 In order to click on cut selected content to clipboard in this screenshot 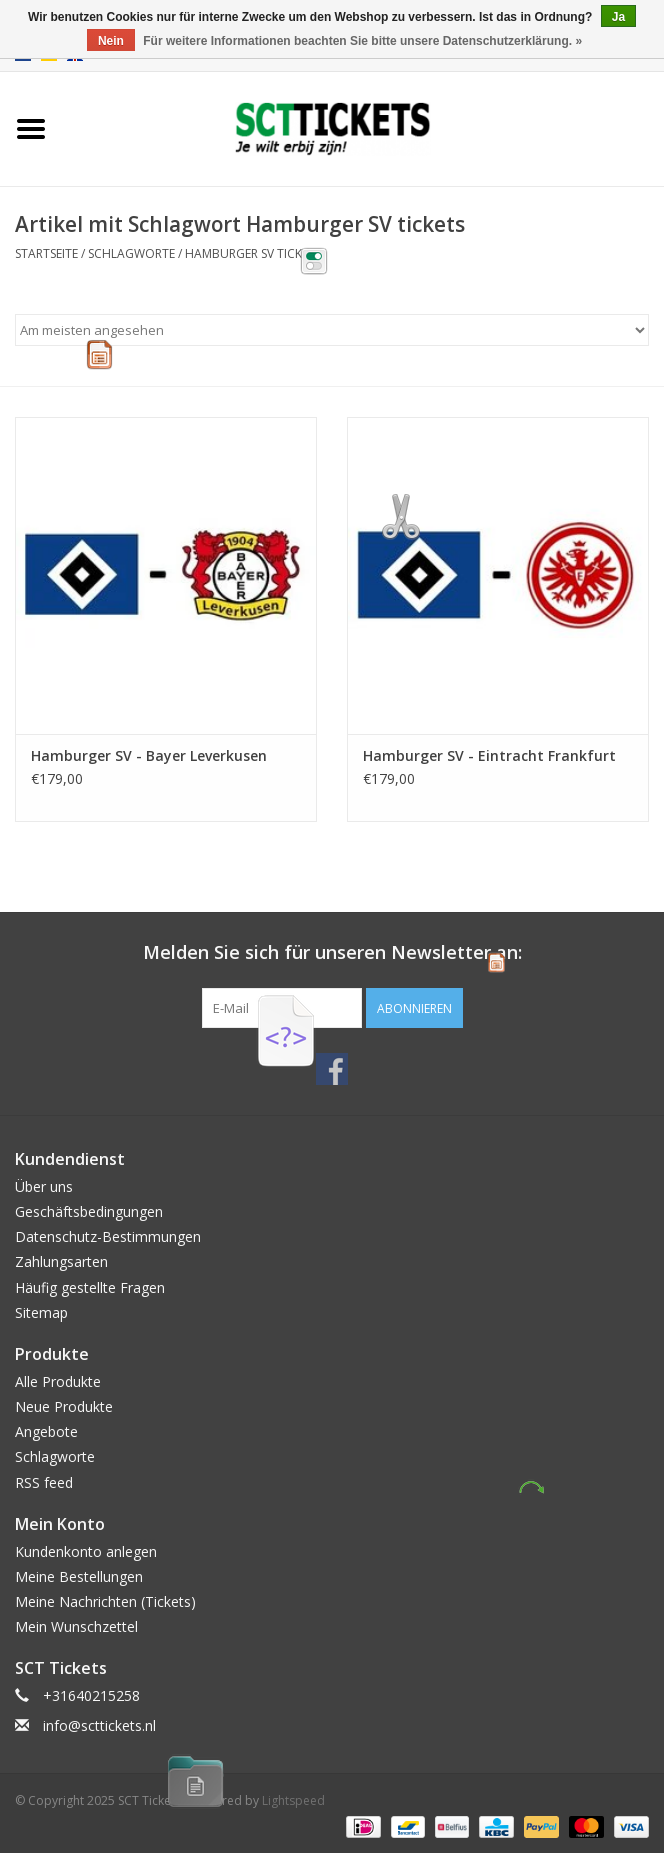, I will do `click(401, 517)`.